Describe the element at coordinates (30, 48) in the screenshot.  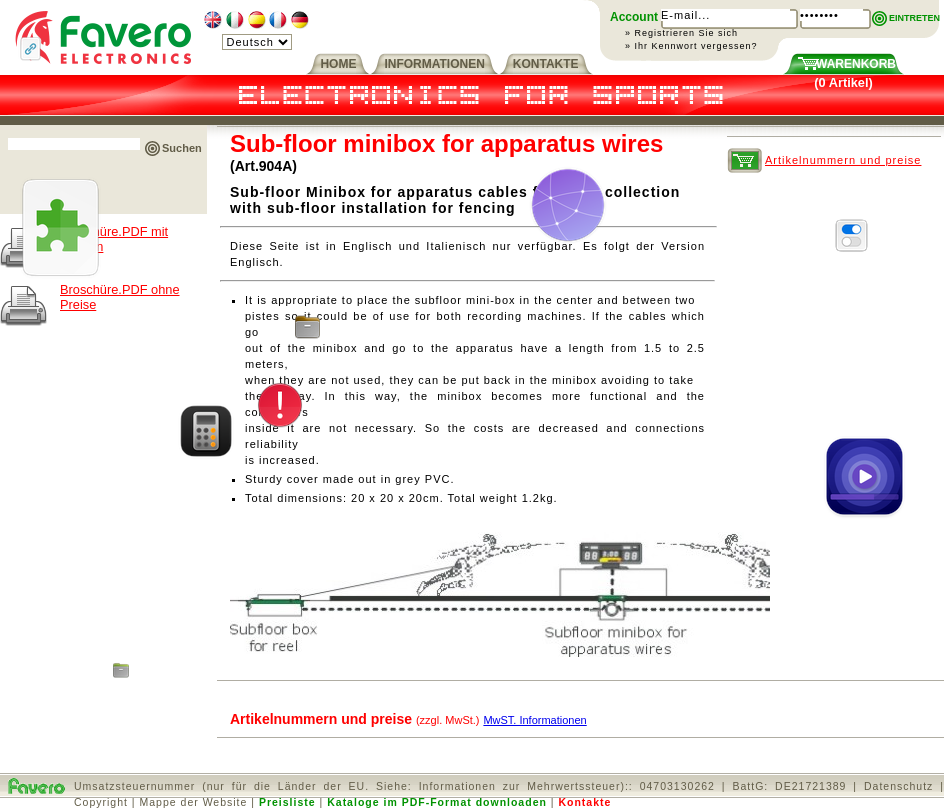
I see `a windows internet shortcut file` at that location.